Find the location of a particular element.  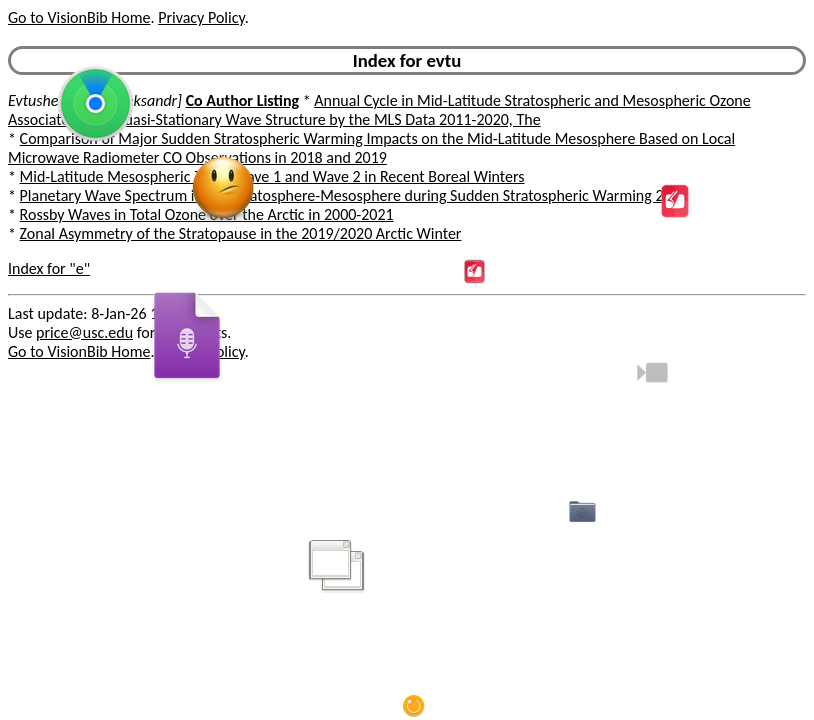

folder containing html or web-related files is located at coordinates (582, 511).